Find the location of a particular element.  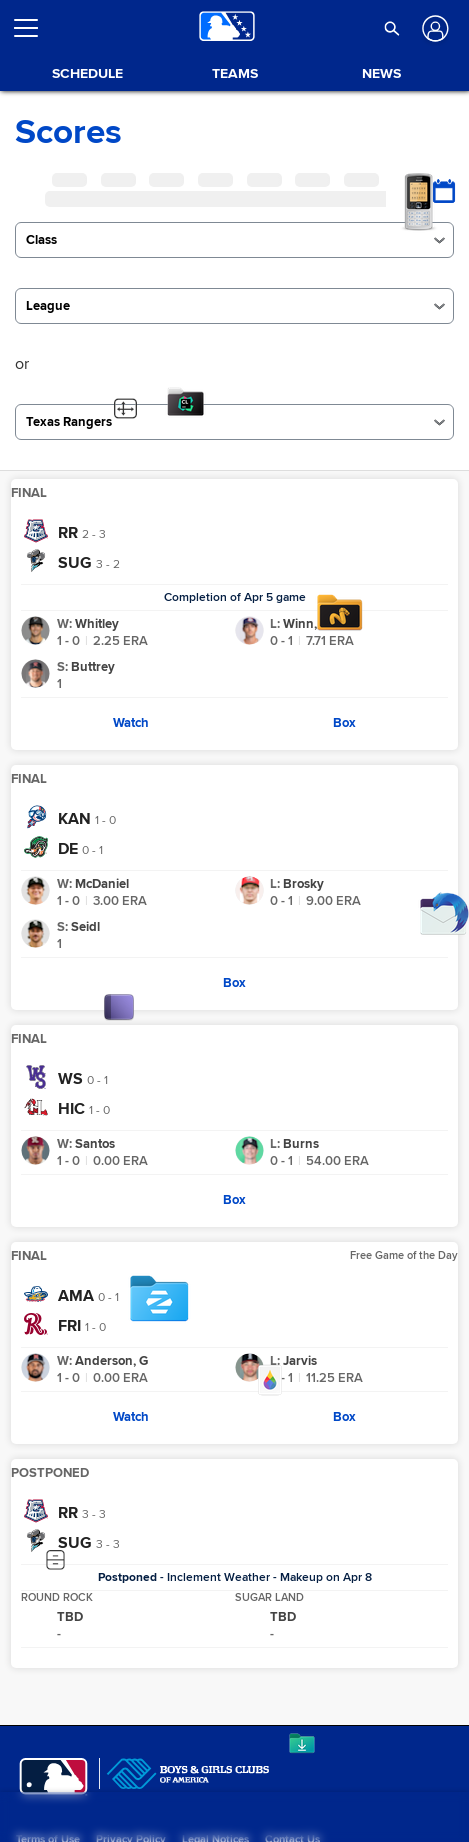

open CLion project folder is located at coordinates (185, 402).